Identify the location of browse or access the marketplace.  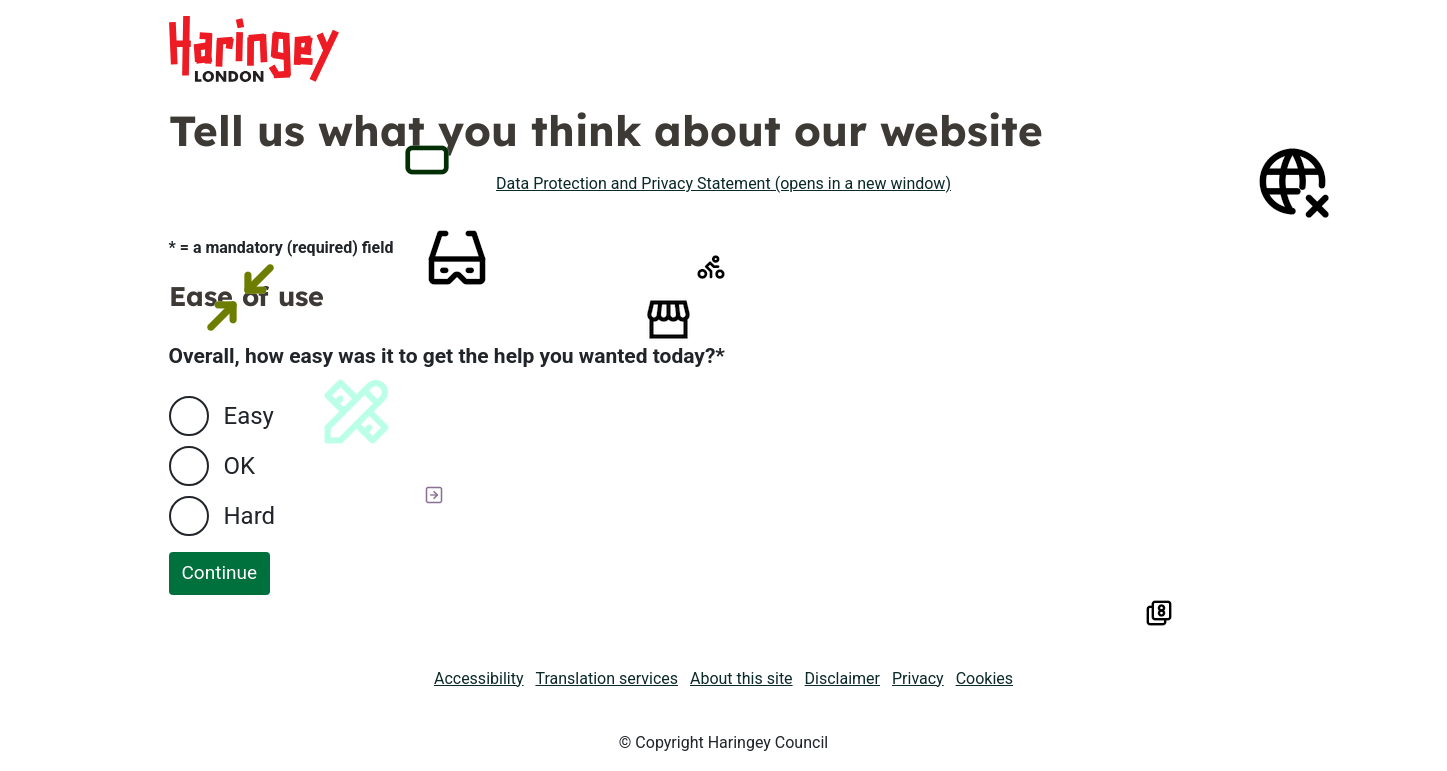
(668, 319).